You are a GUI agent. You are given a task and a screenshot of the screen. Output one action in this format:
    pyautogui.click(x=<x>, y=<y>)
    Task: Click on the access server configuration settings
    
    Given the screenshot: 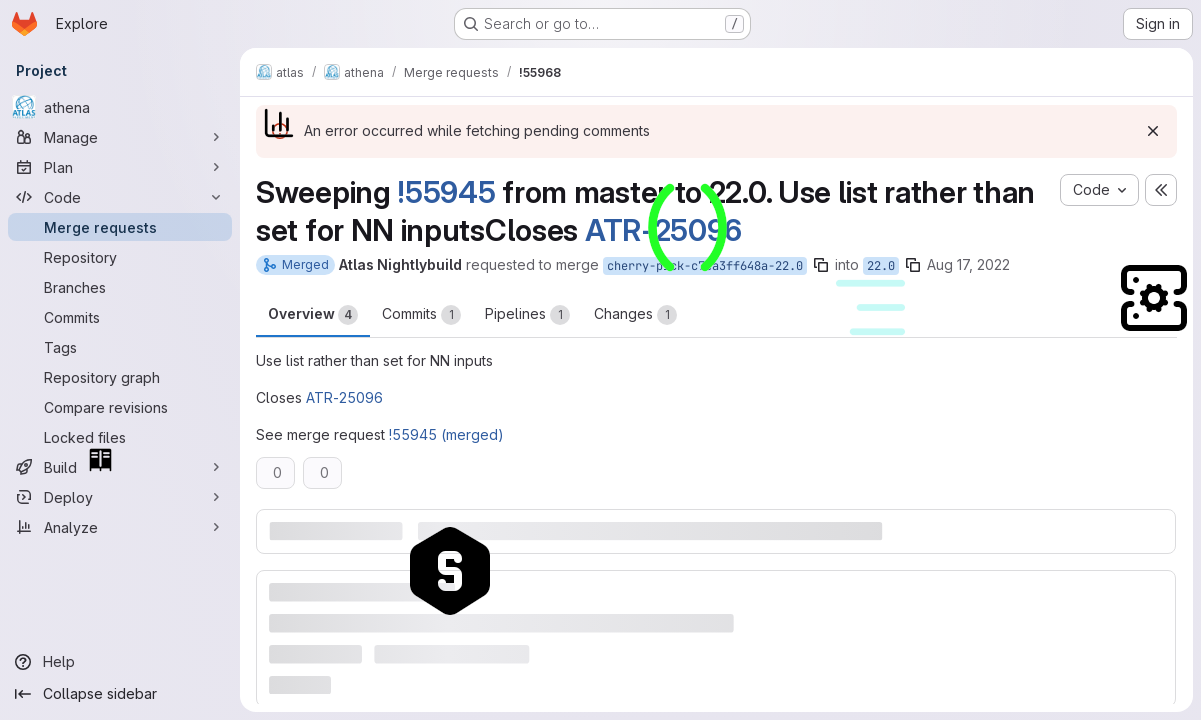 What is the action you would take?
    pyautogui.click(x=1154, y=298)
    